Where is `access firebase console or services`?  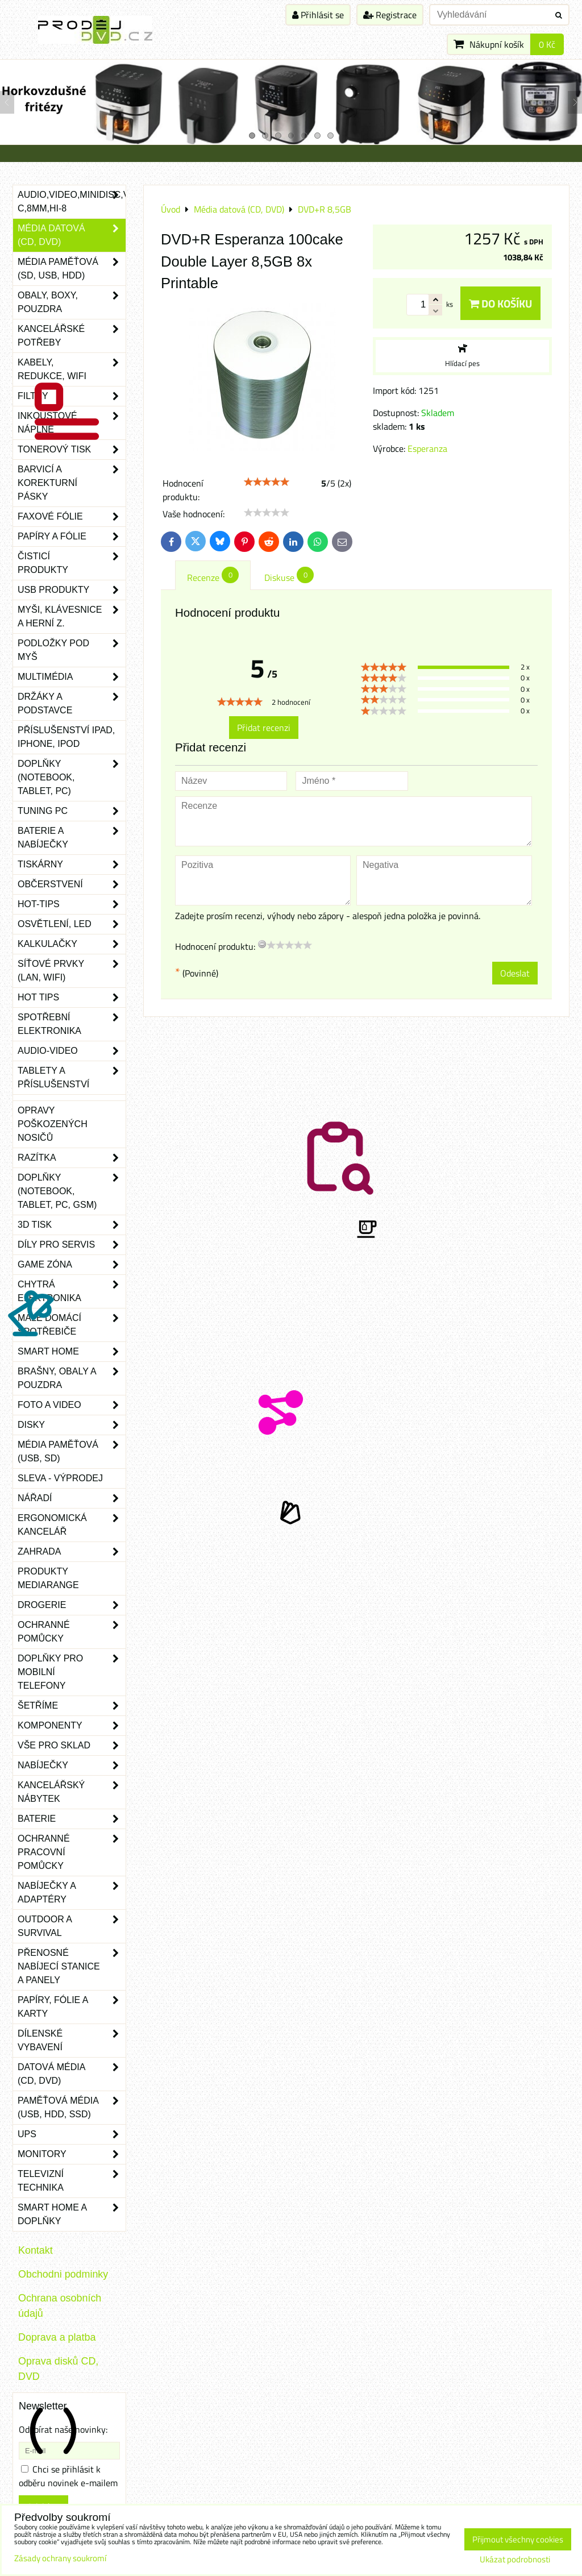 access firebase console or services is located at coordinates (290, 1513).